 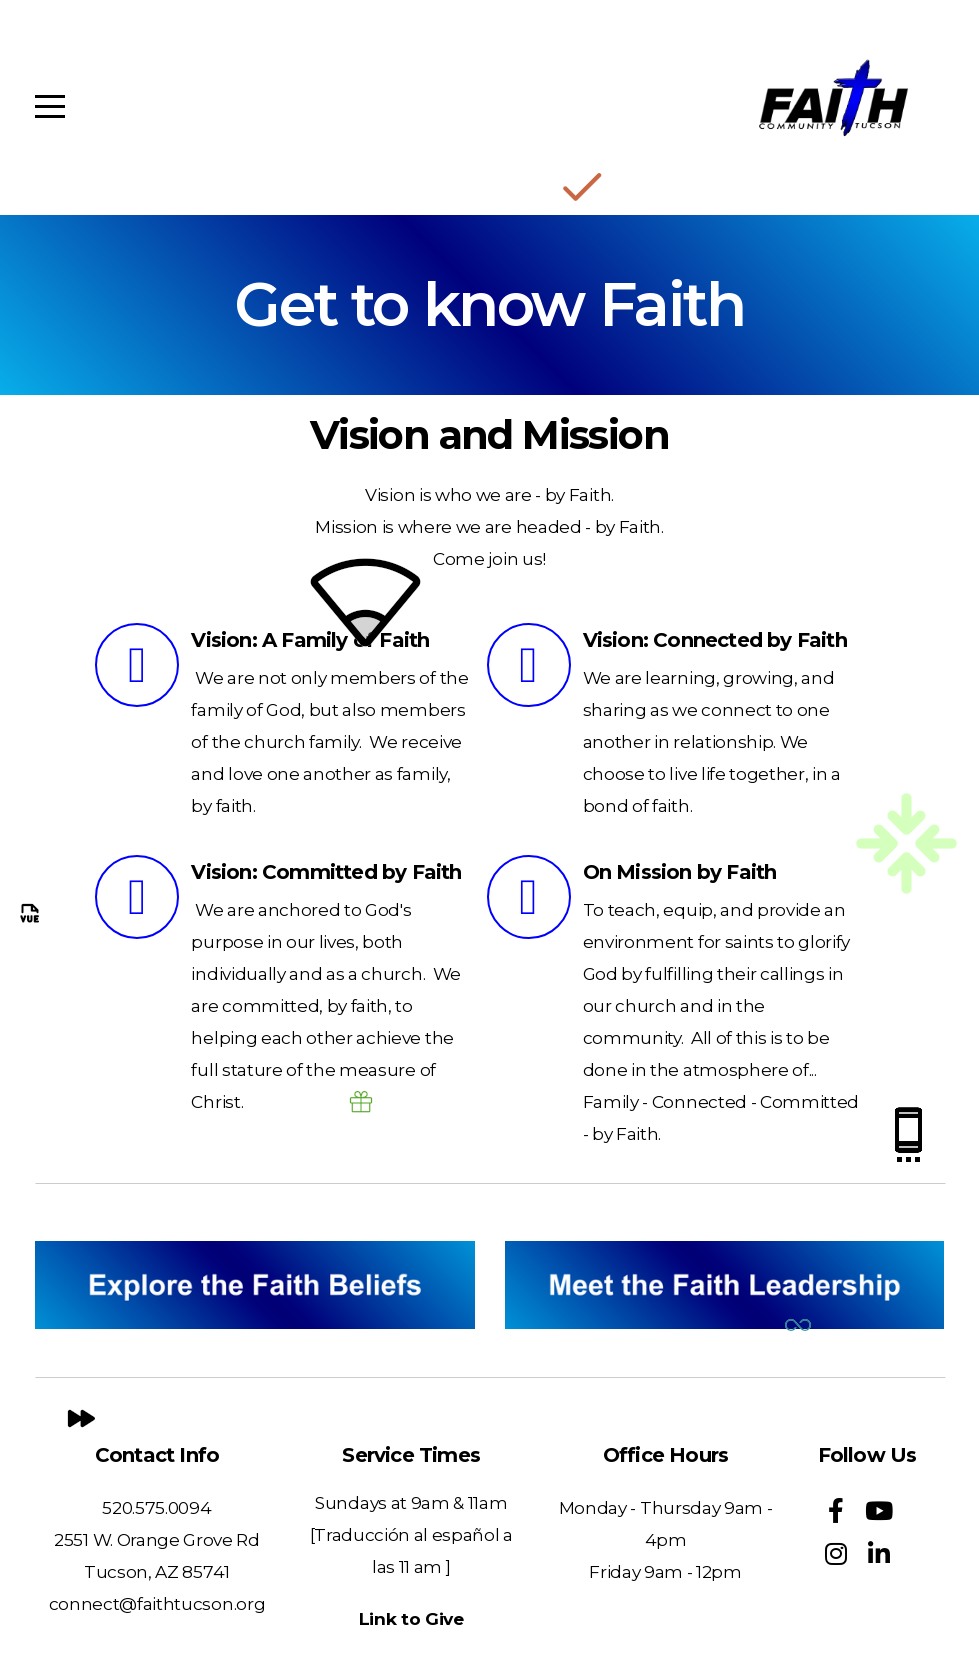 I want to click on confirm or submit an action, so click(x=581, y=185).